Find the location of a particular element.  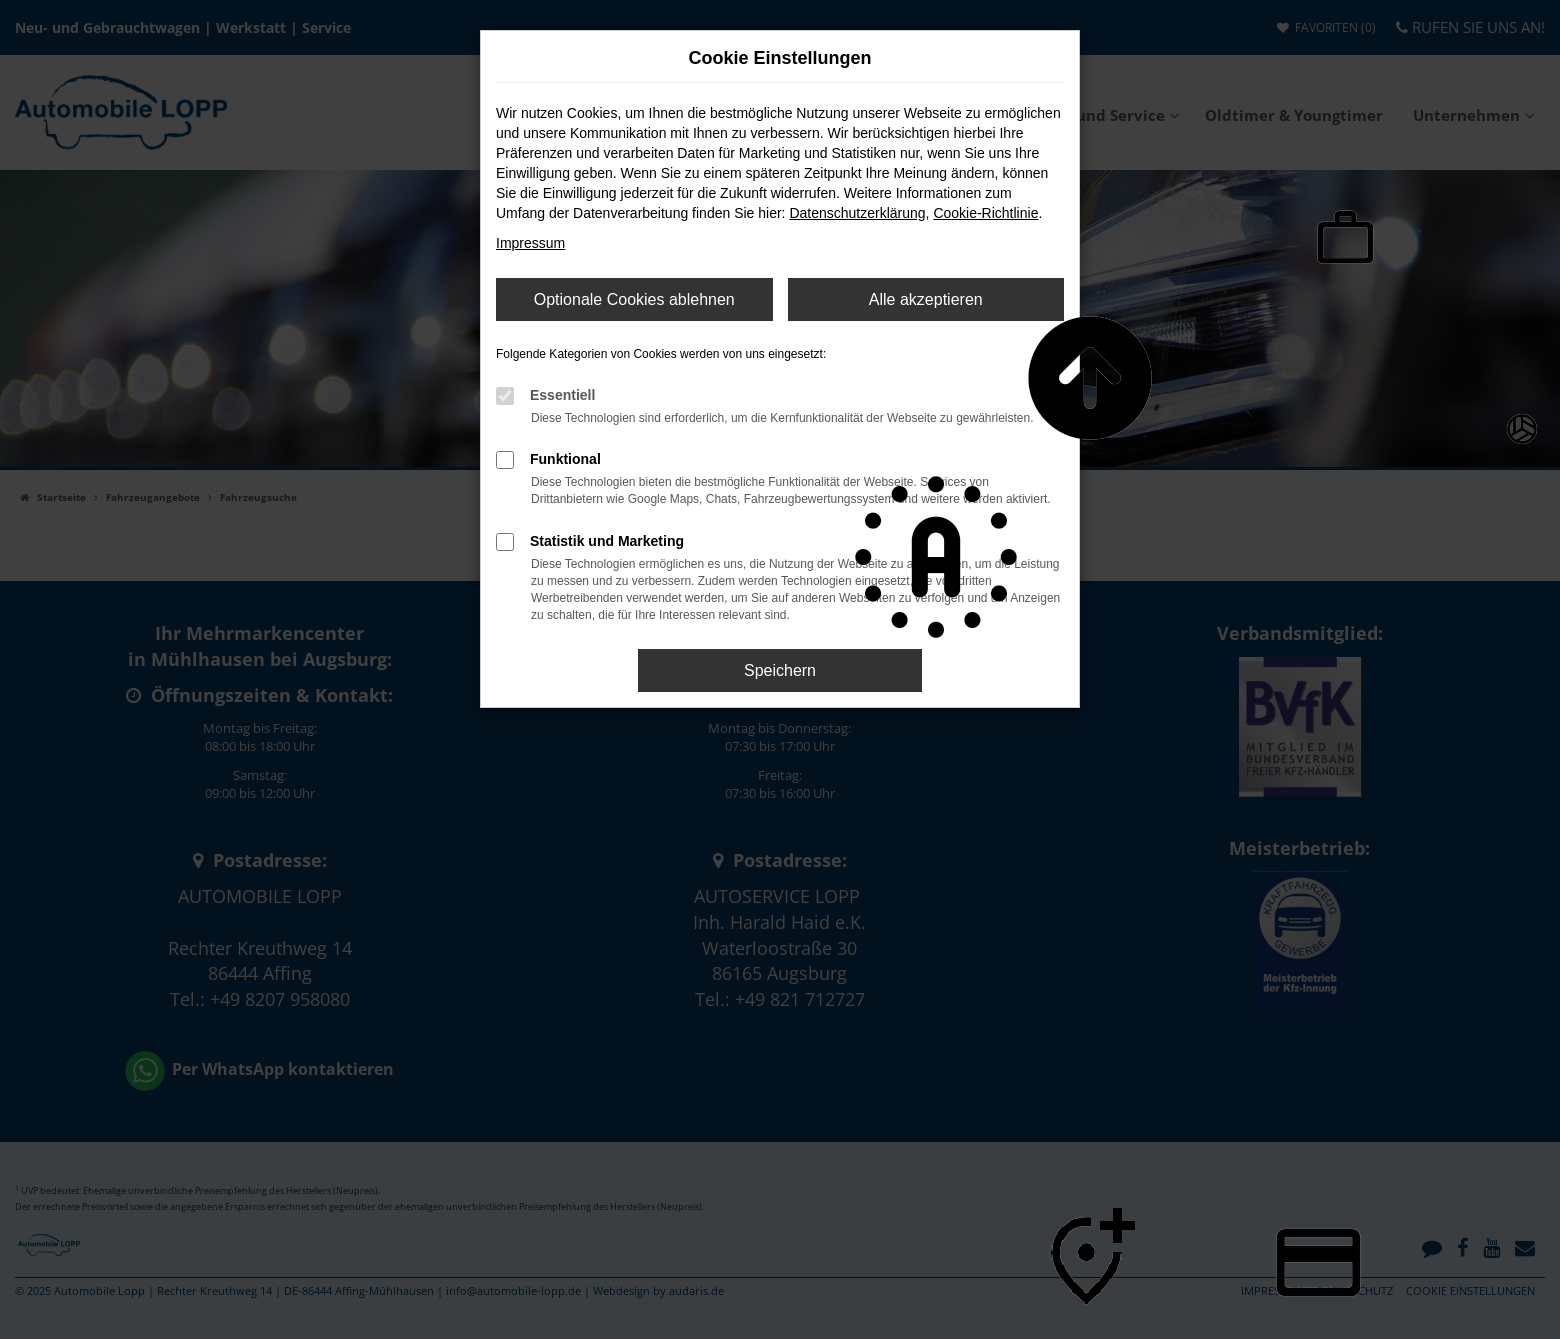

access volleyball or sports-related content is located at coordinates (1522, 429).